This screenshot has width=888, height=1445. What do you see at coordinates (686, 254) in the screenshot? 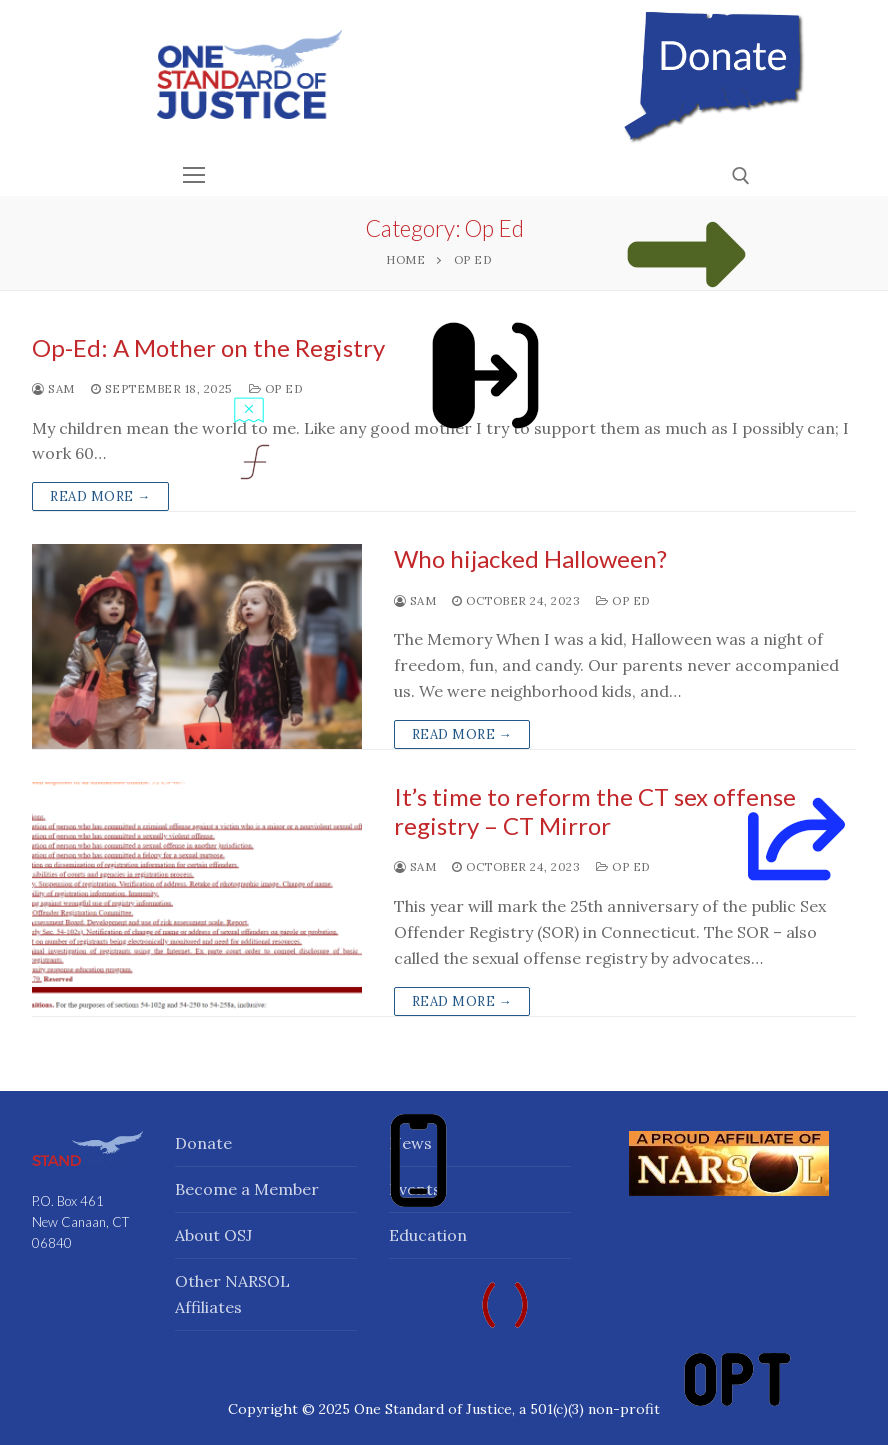
I see `proceed to the next step` at bounding box center [686, 254].